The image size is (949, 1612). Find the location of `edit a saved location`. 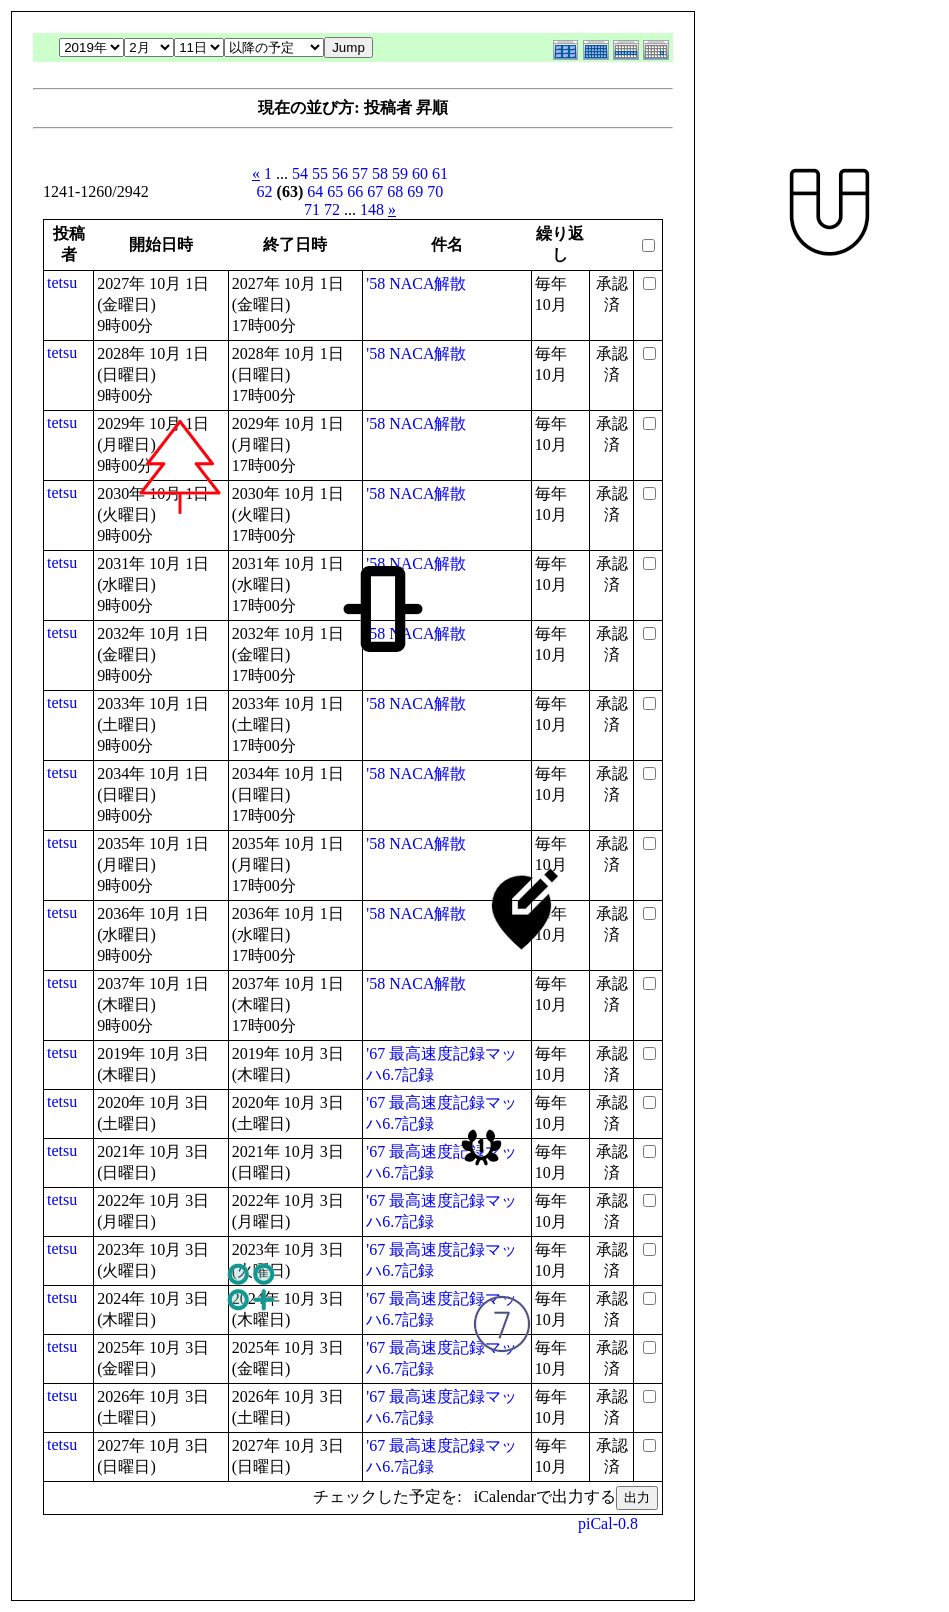

edit a saved location is located at coordinates (521, 912).